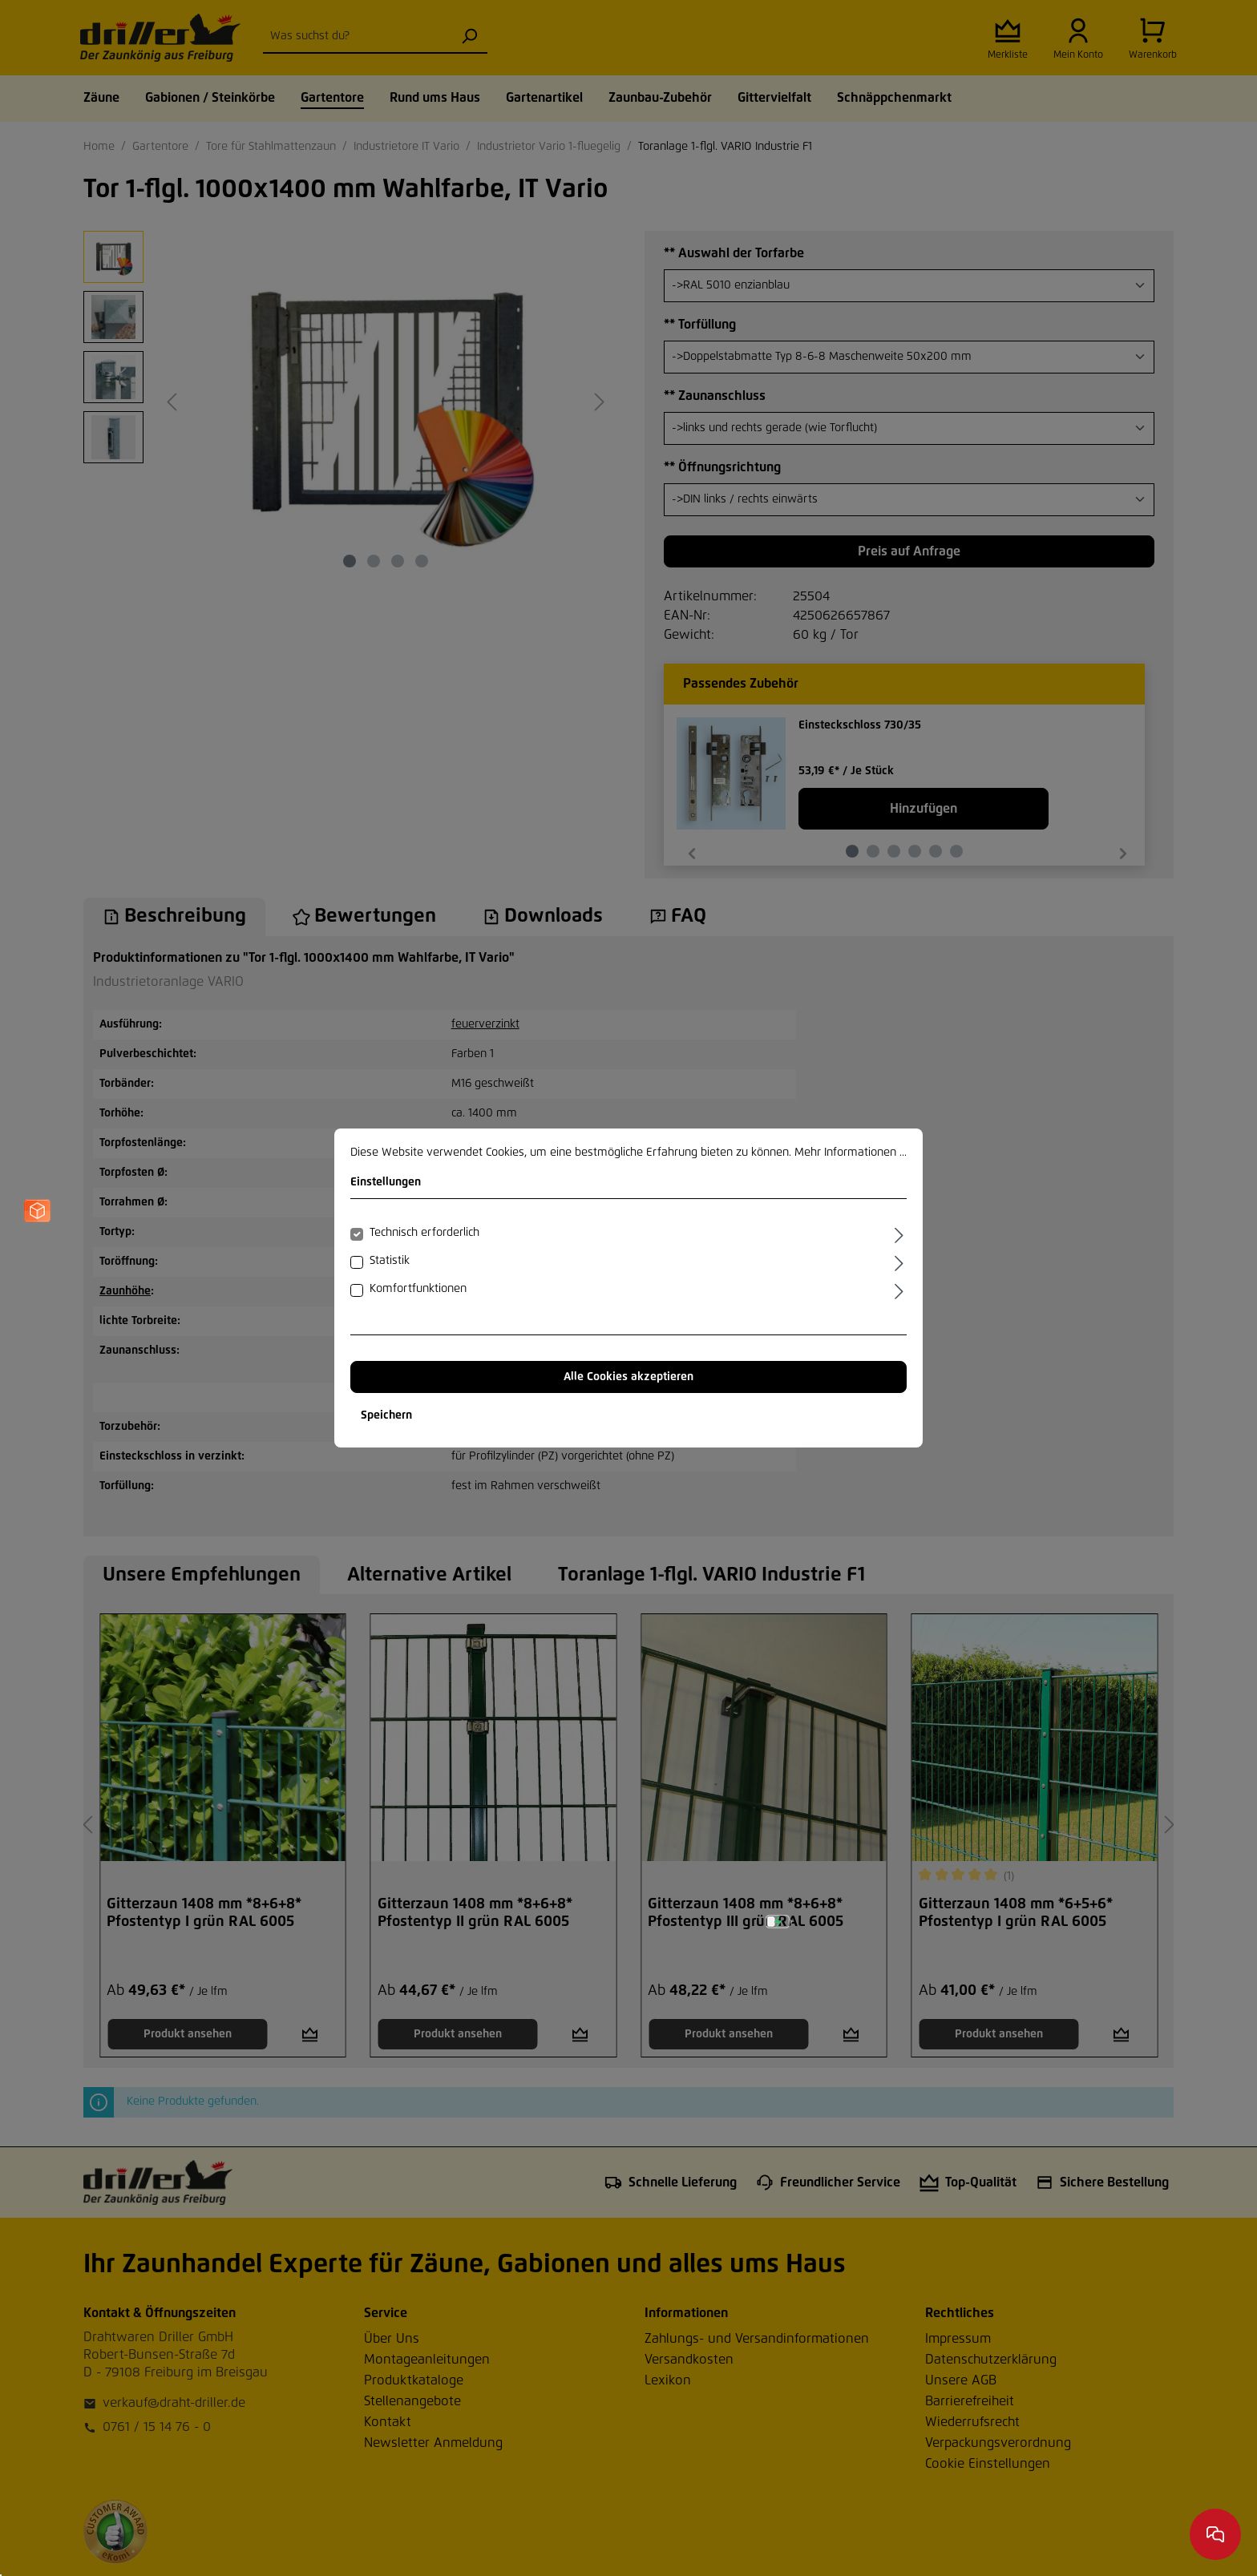  Describe the element at coordinates (37, 1209) in the screenshot. I see `3ds format 3d model file` at that location.